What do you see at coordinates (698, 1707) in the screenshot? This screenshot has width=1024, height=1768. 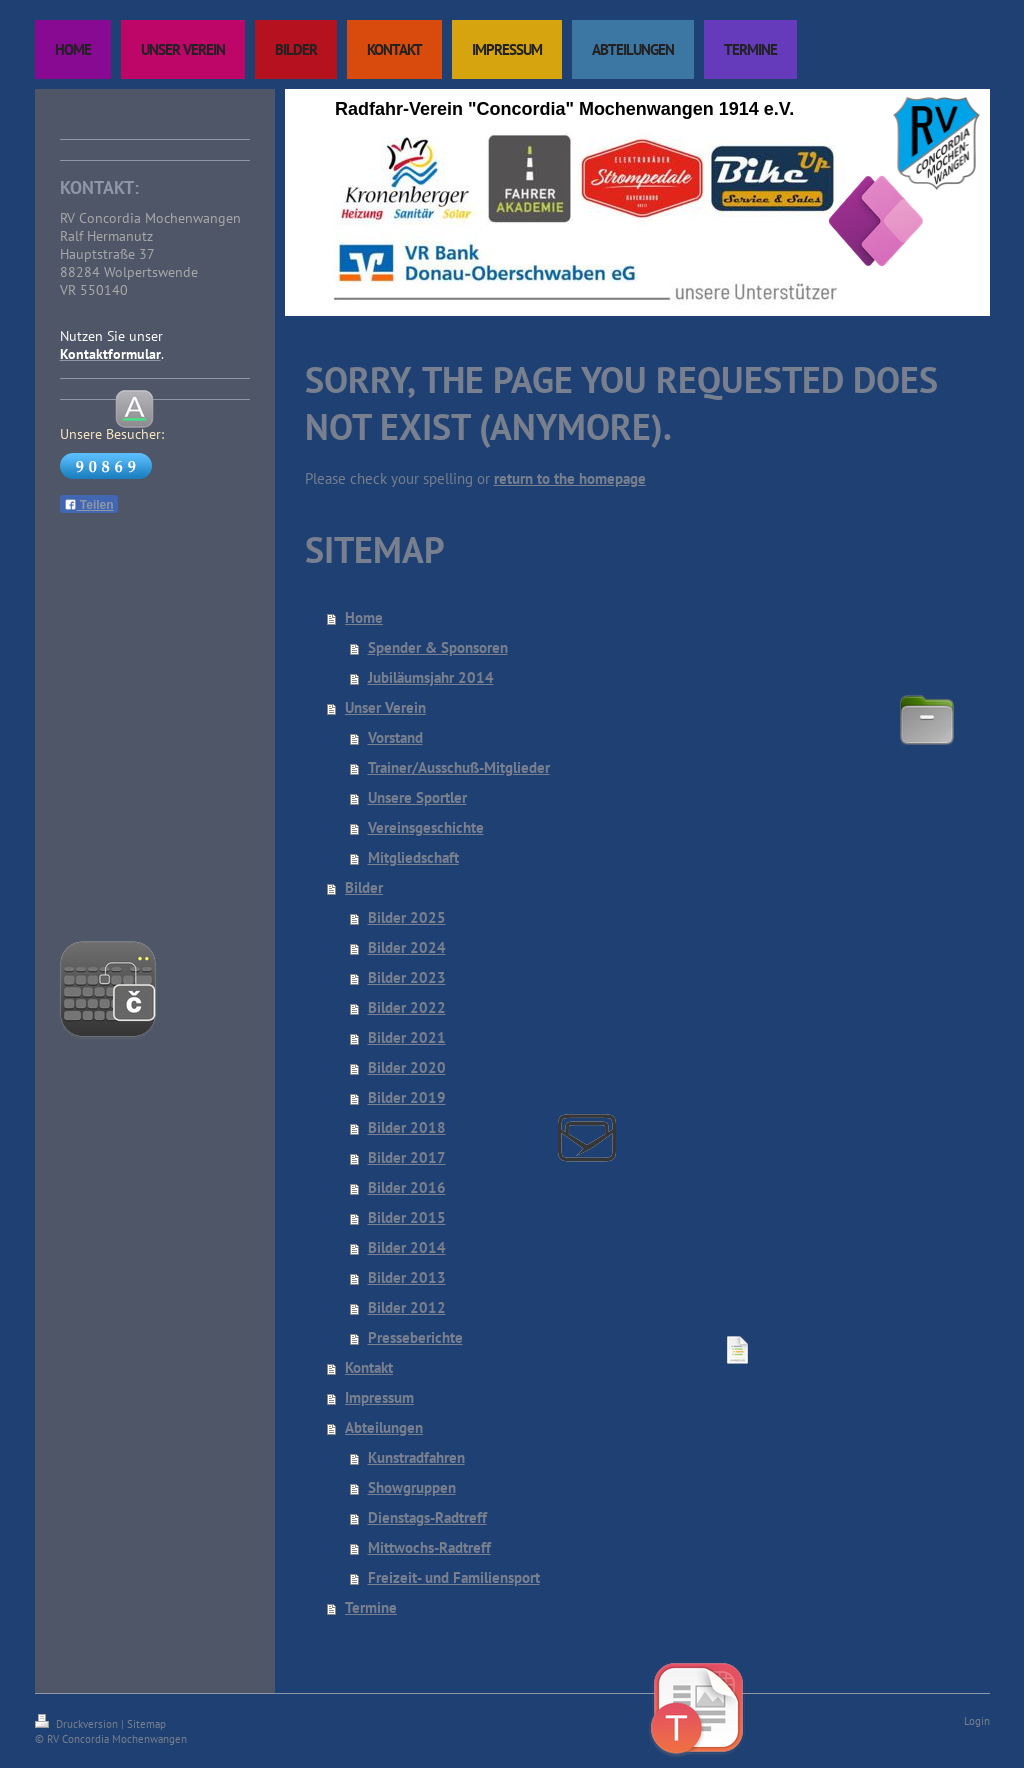 I see `open FreeOffice TextMaker word processor` at bounding box center [698, 1707].